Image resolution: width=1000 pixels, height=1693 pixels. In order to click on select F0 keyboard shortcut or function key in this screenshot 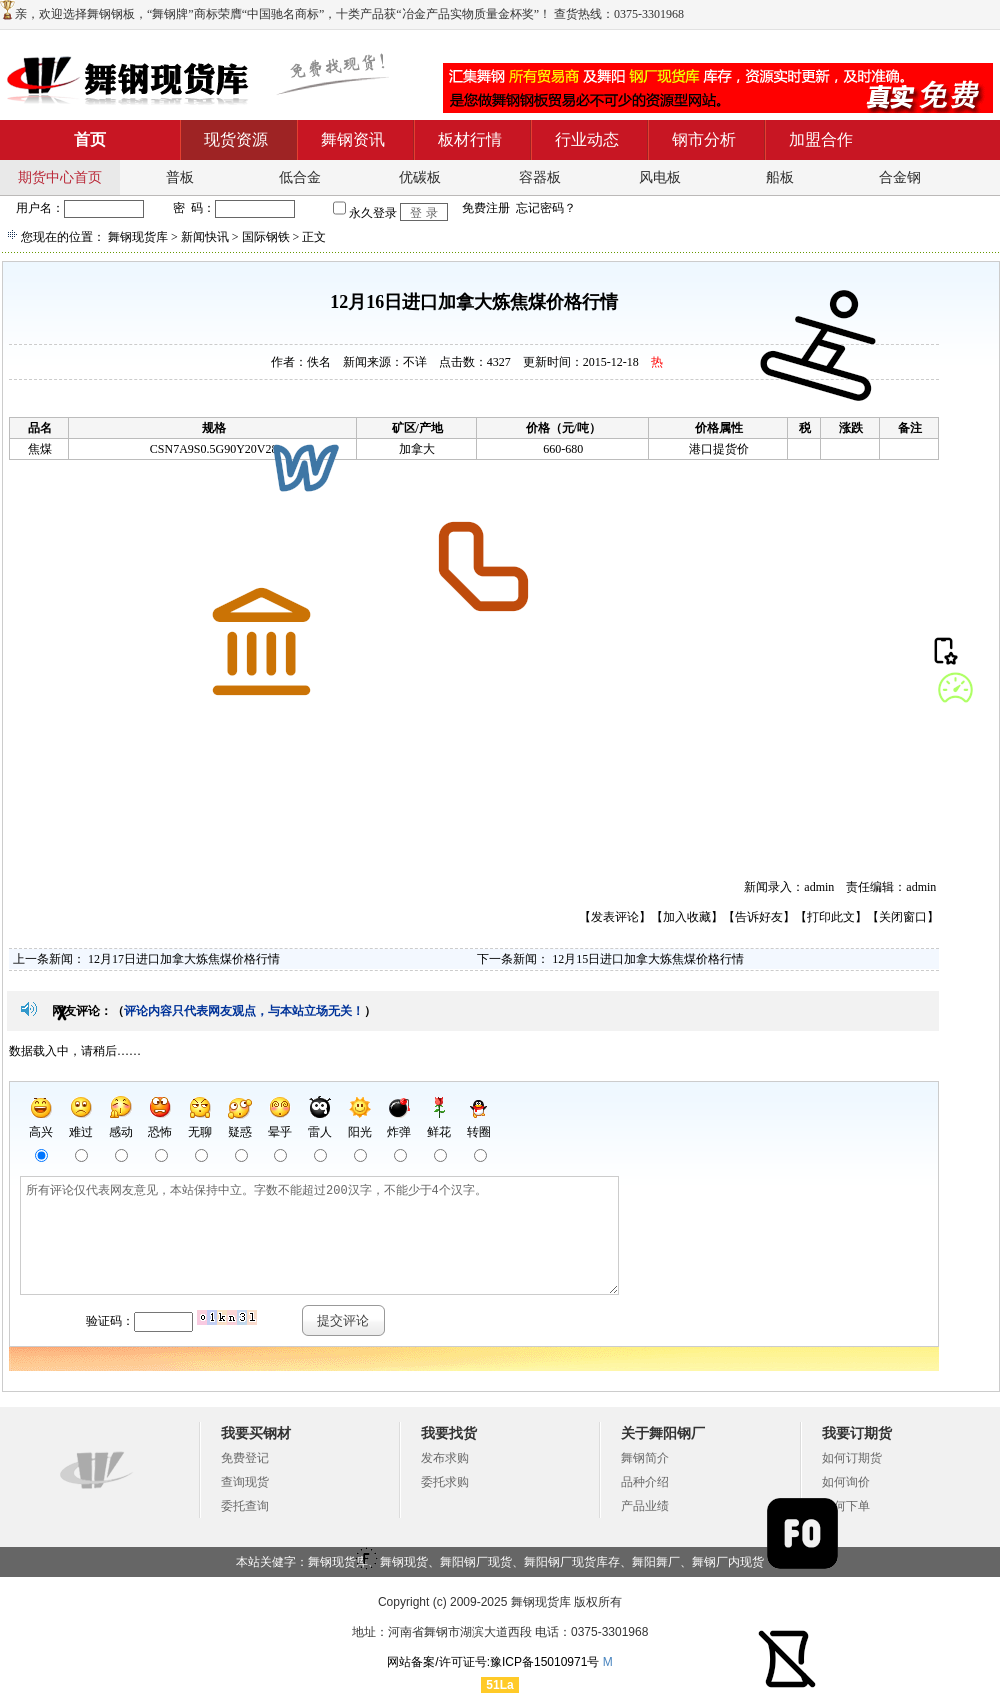, I will do `click(802, 1533)`.